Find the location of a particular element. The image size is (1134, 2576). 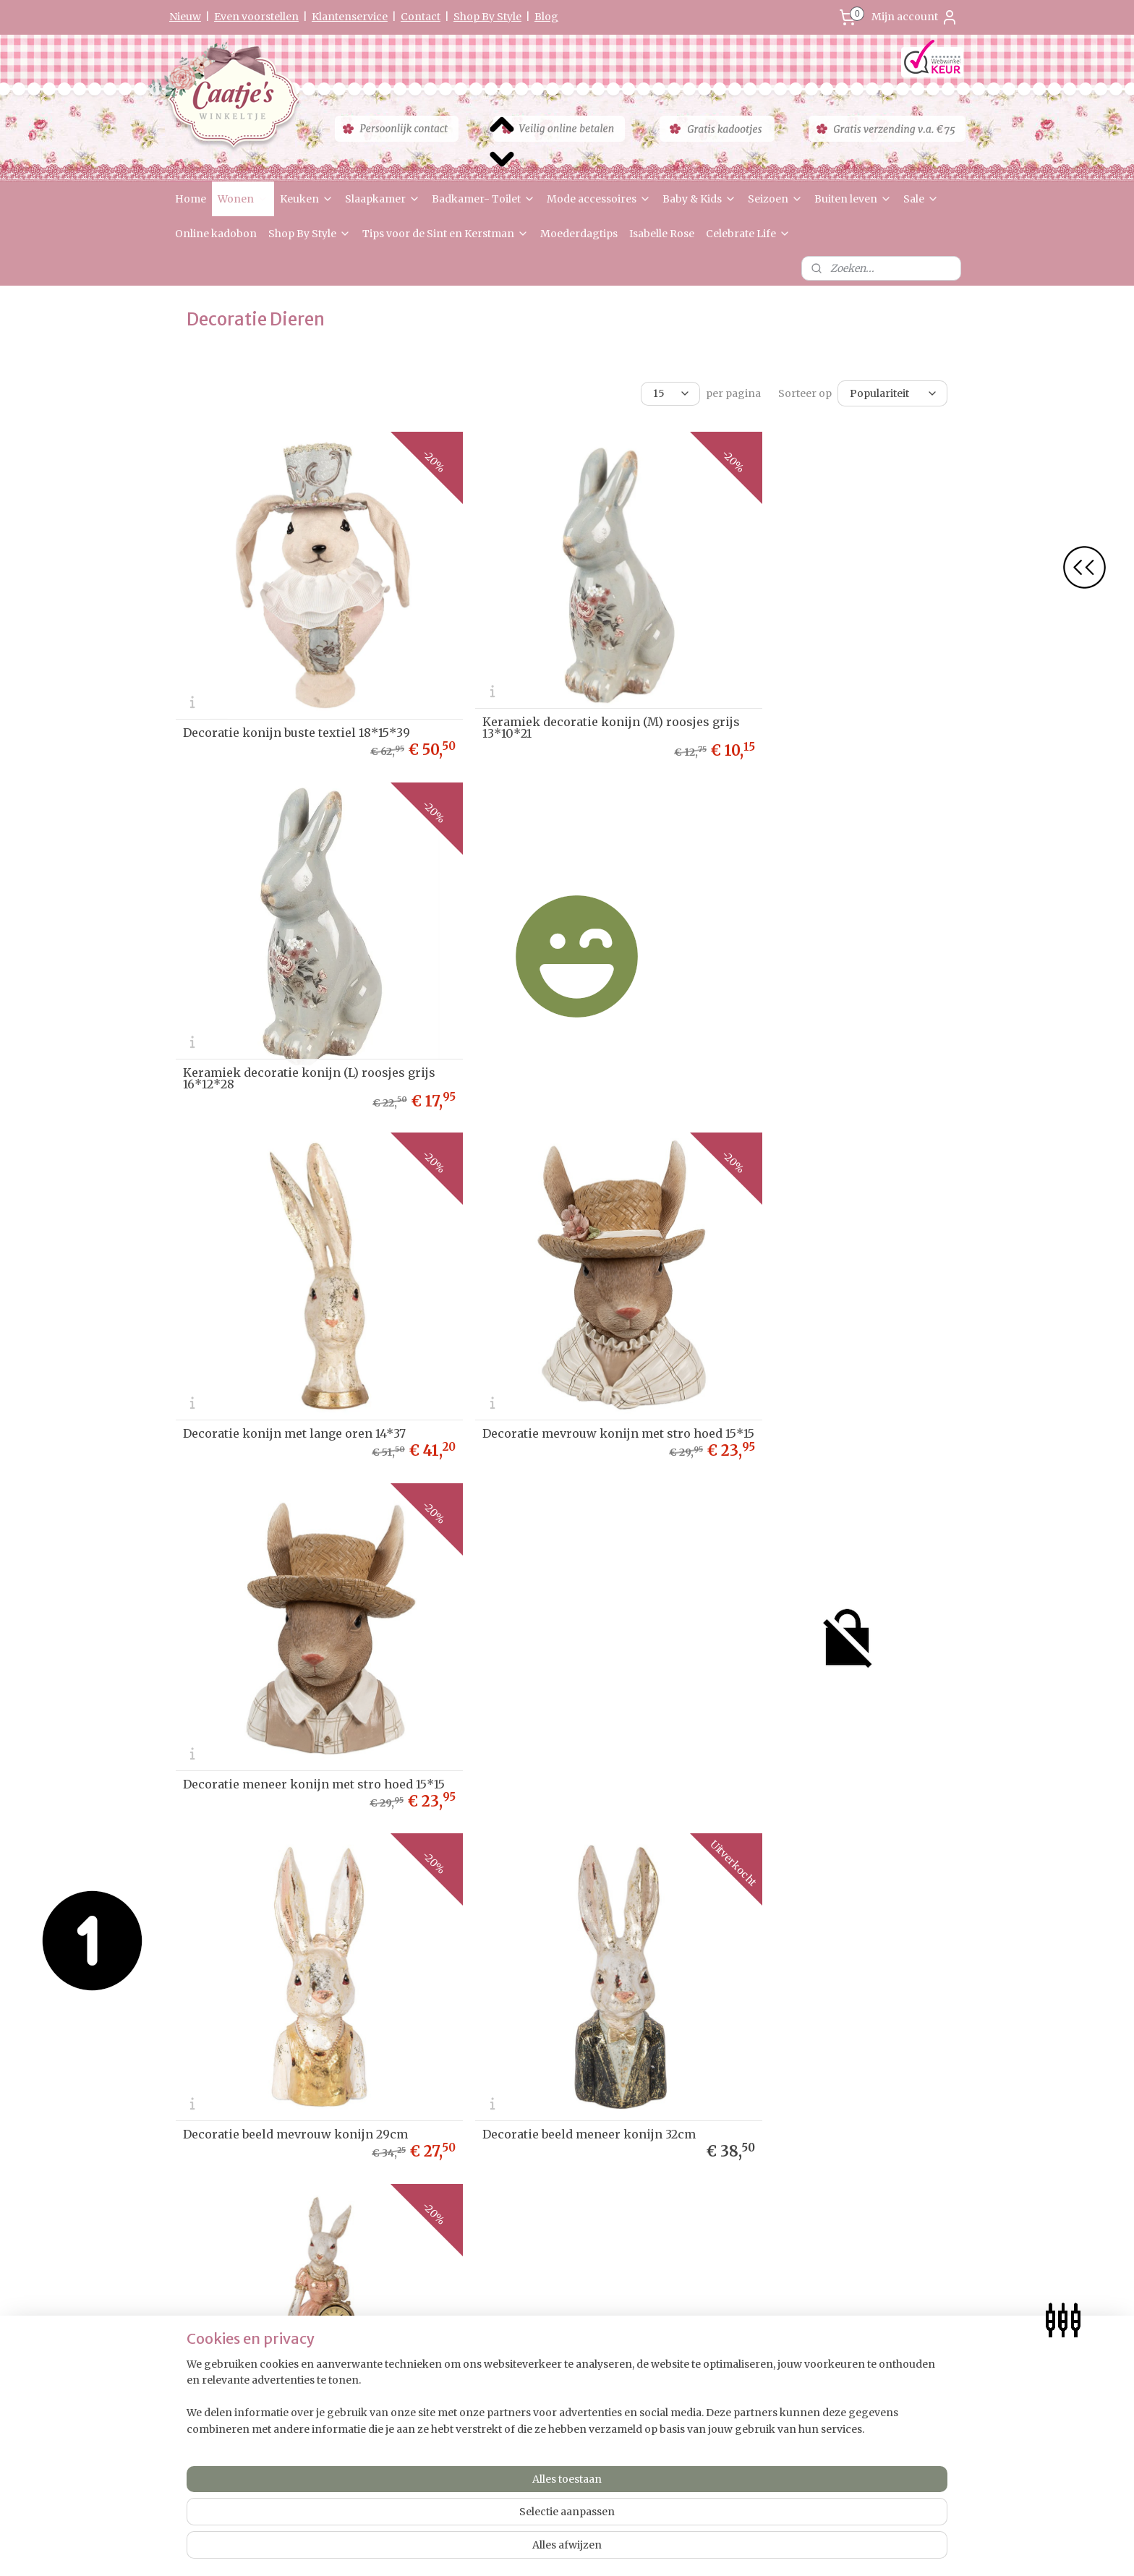

expand to show more content is located at coordinates (502, 142).